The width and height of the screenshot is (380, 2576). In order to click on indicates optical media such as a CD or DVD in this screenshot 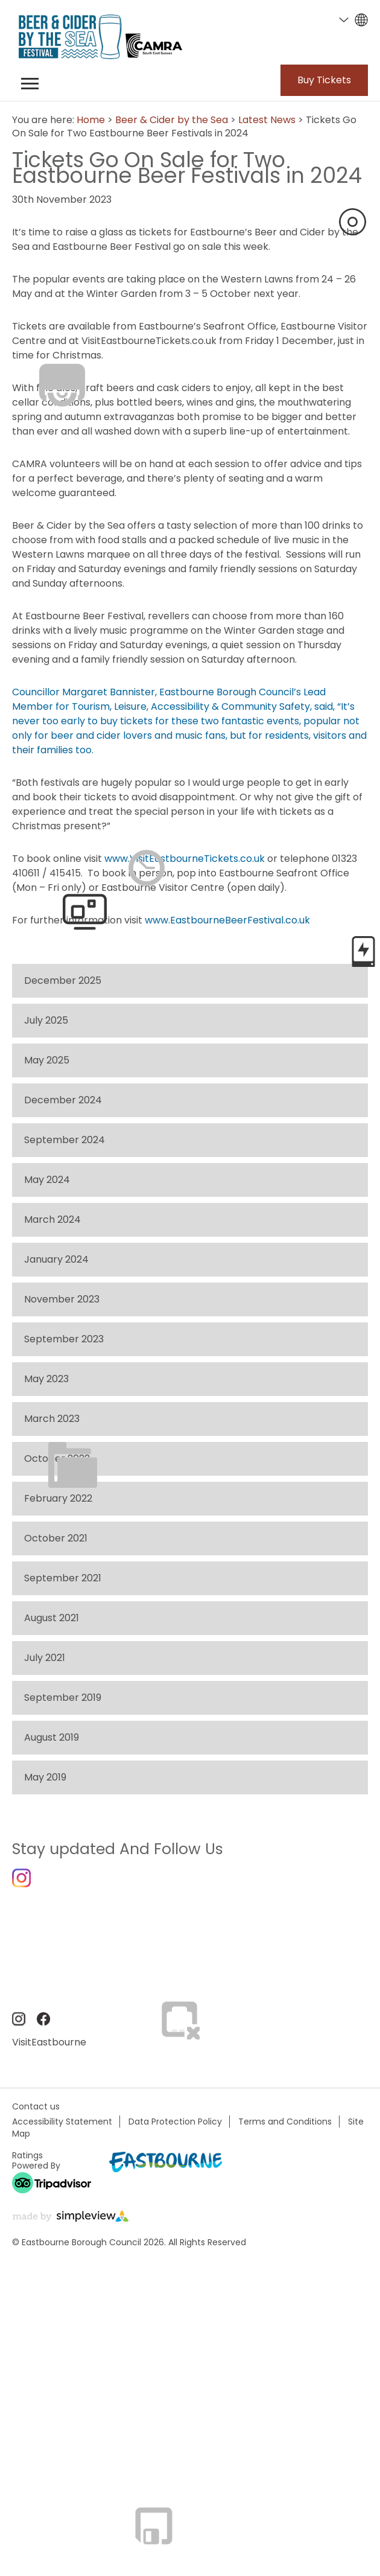, I will do `click(352, 222)`.